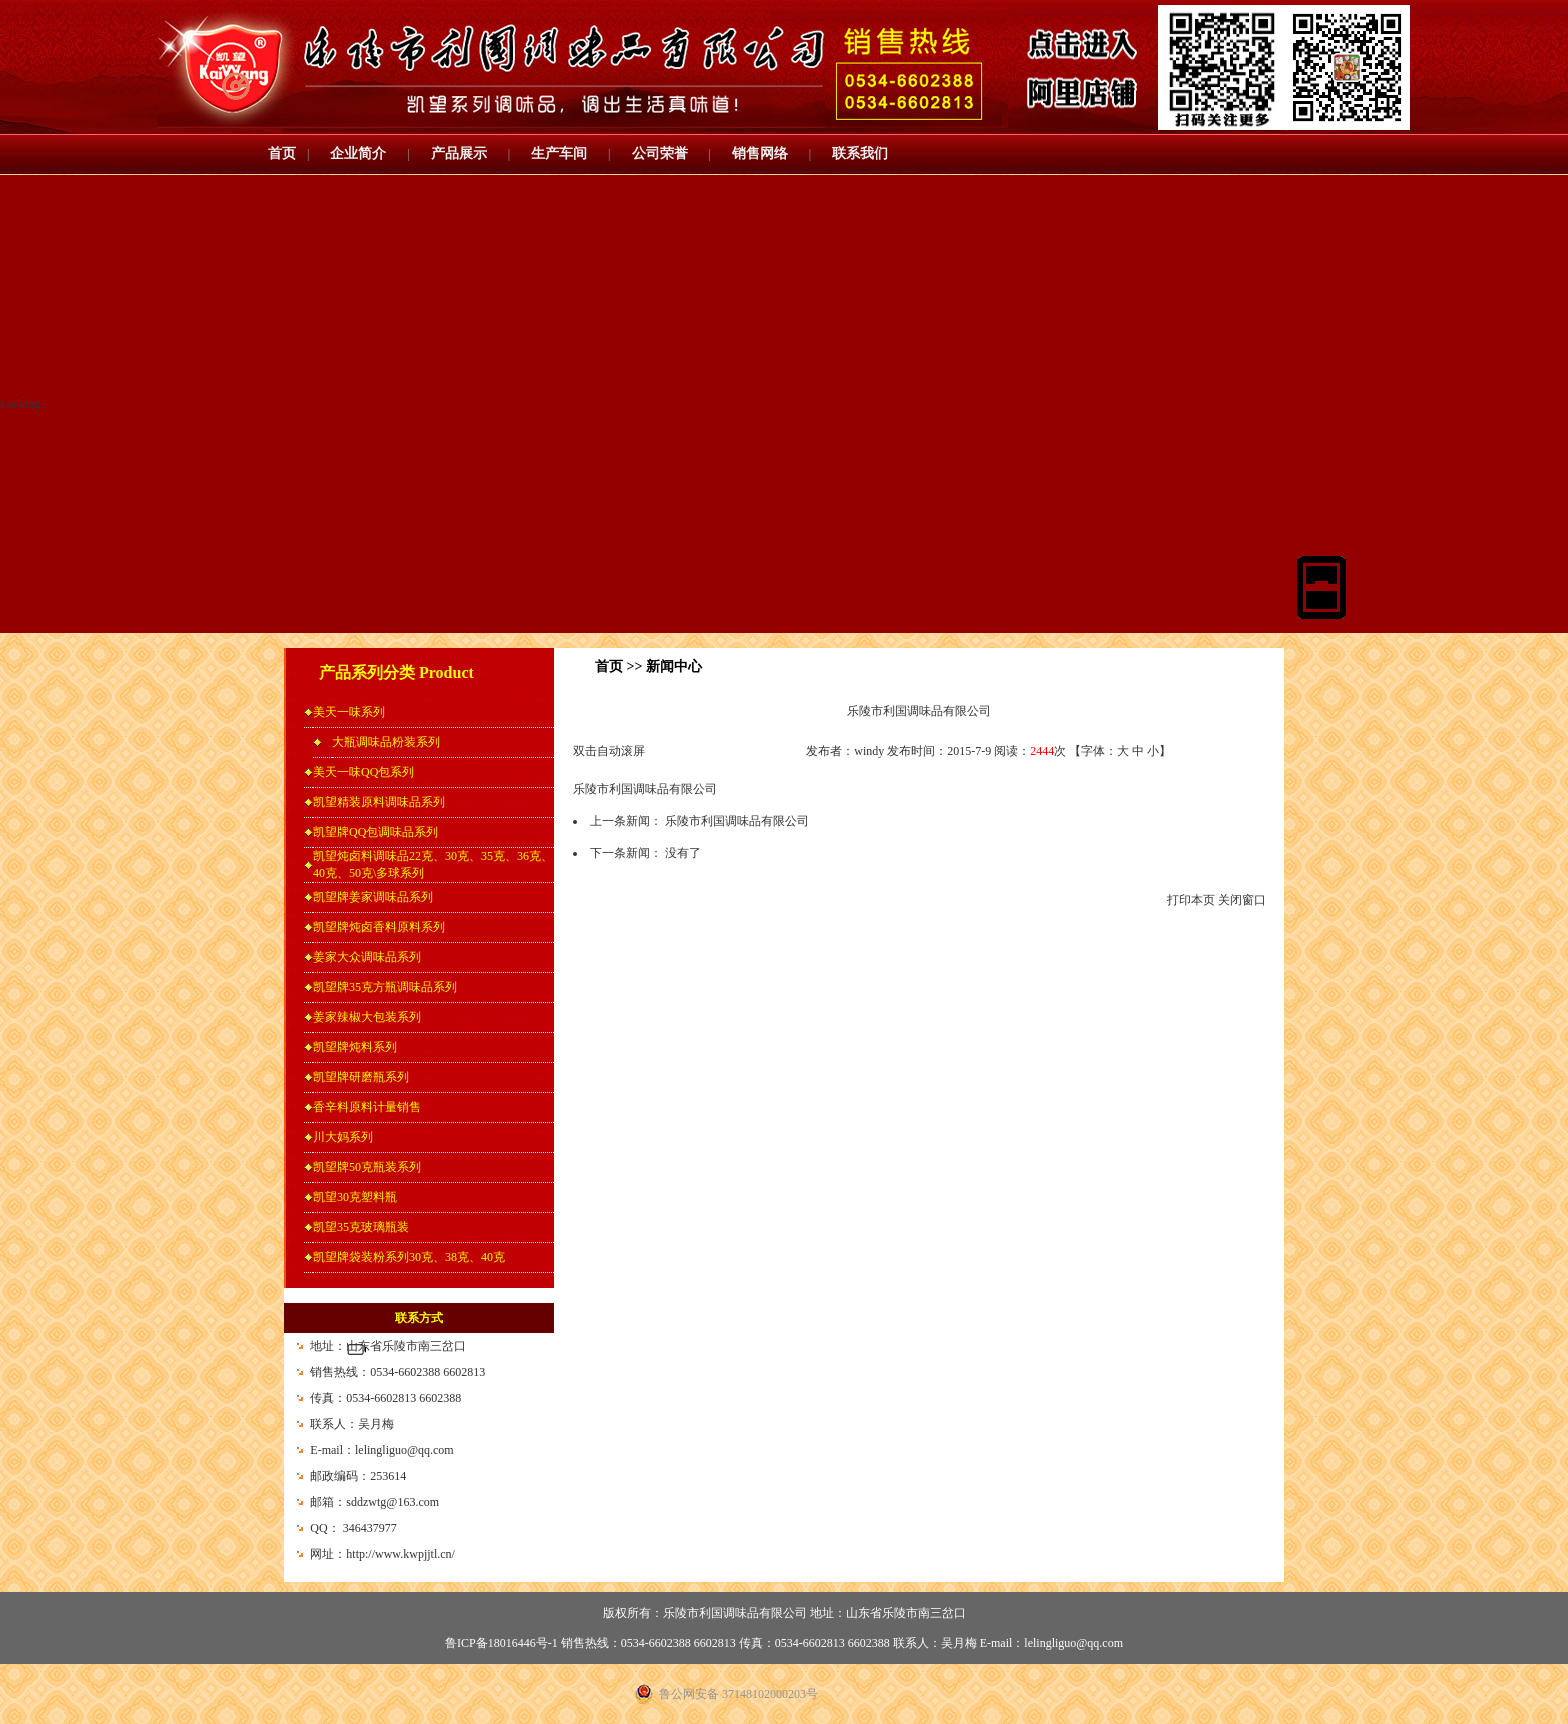  What do you see at coordinates (236, 86) in the screenshot?
I see `play or access music library` at bounding box center [236, 86].